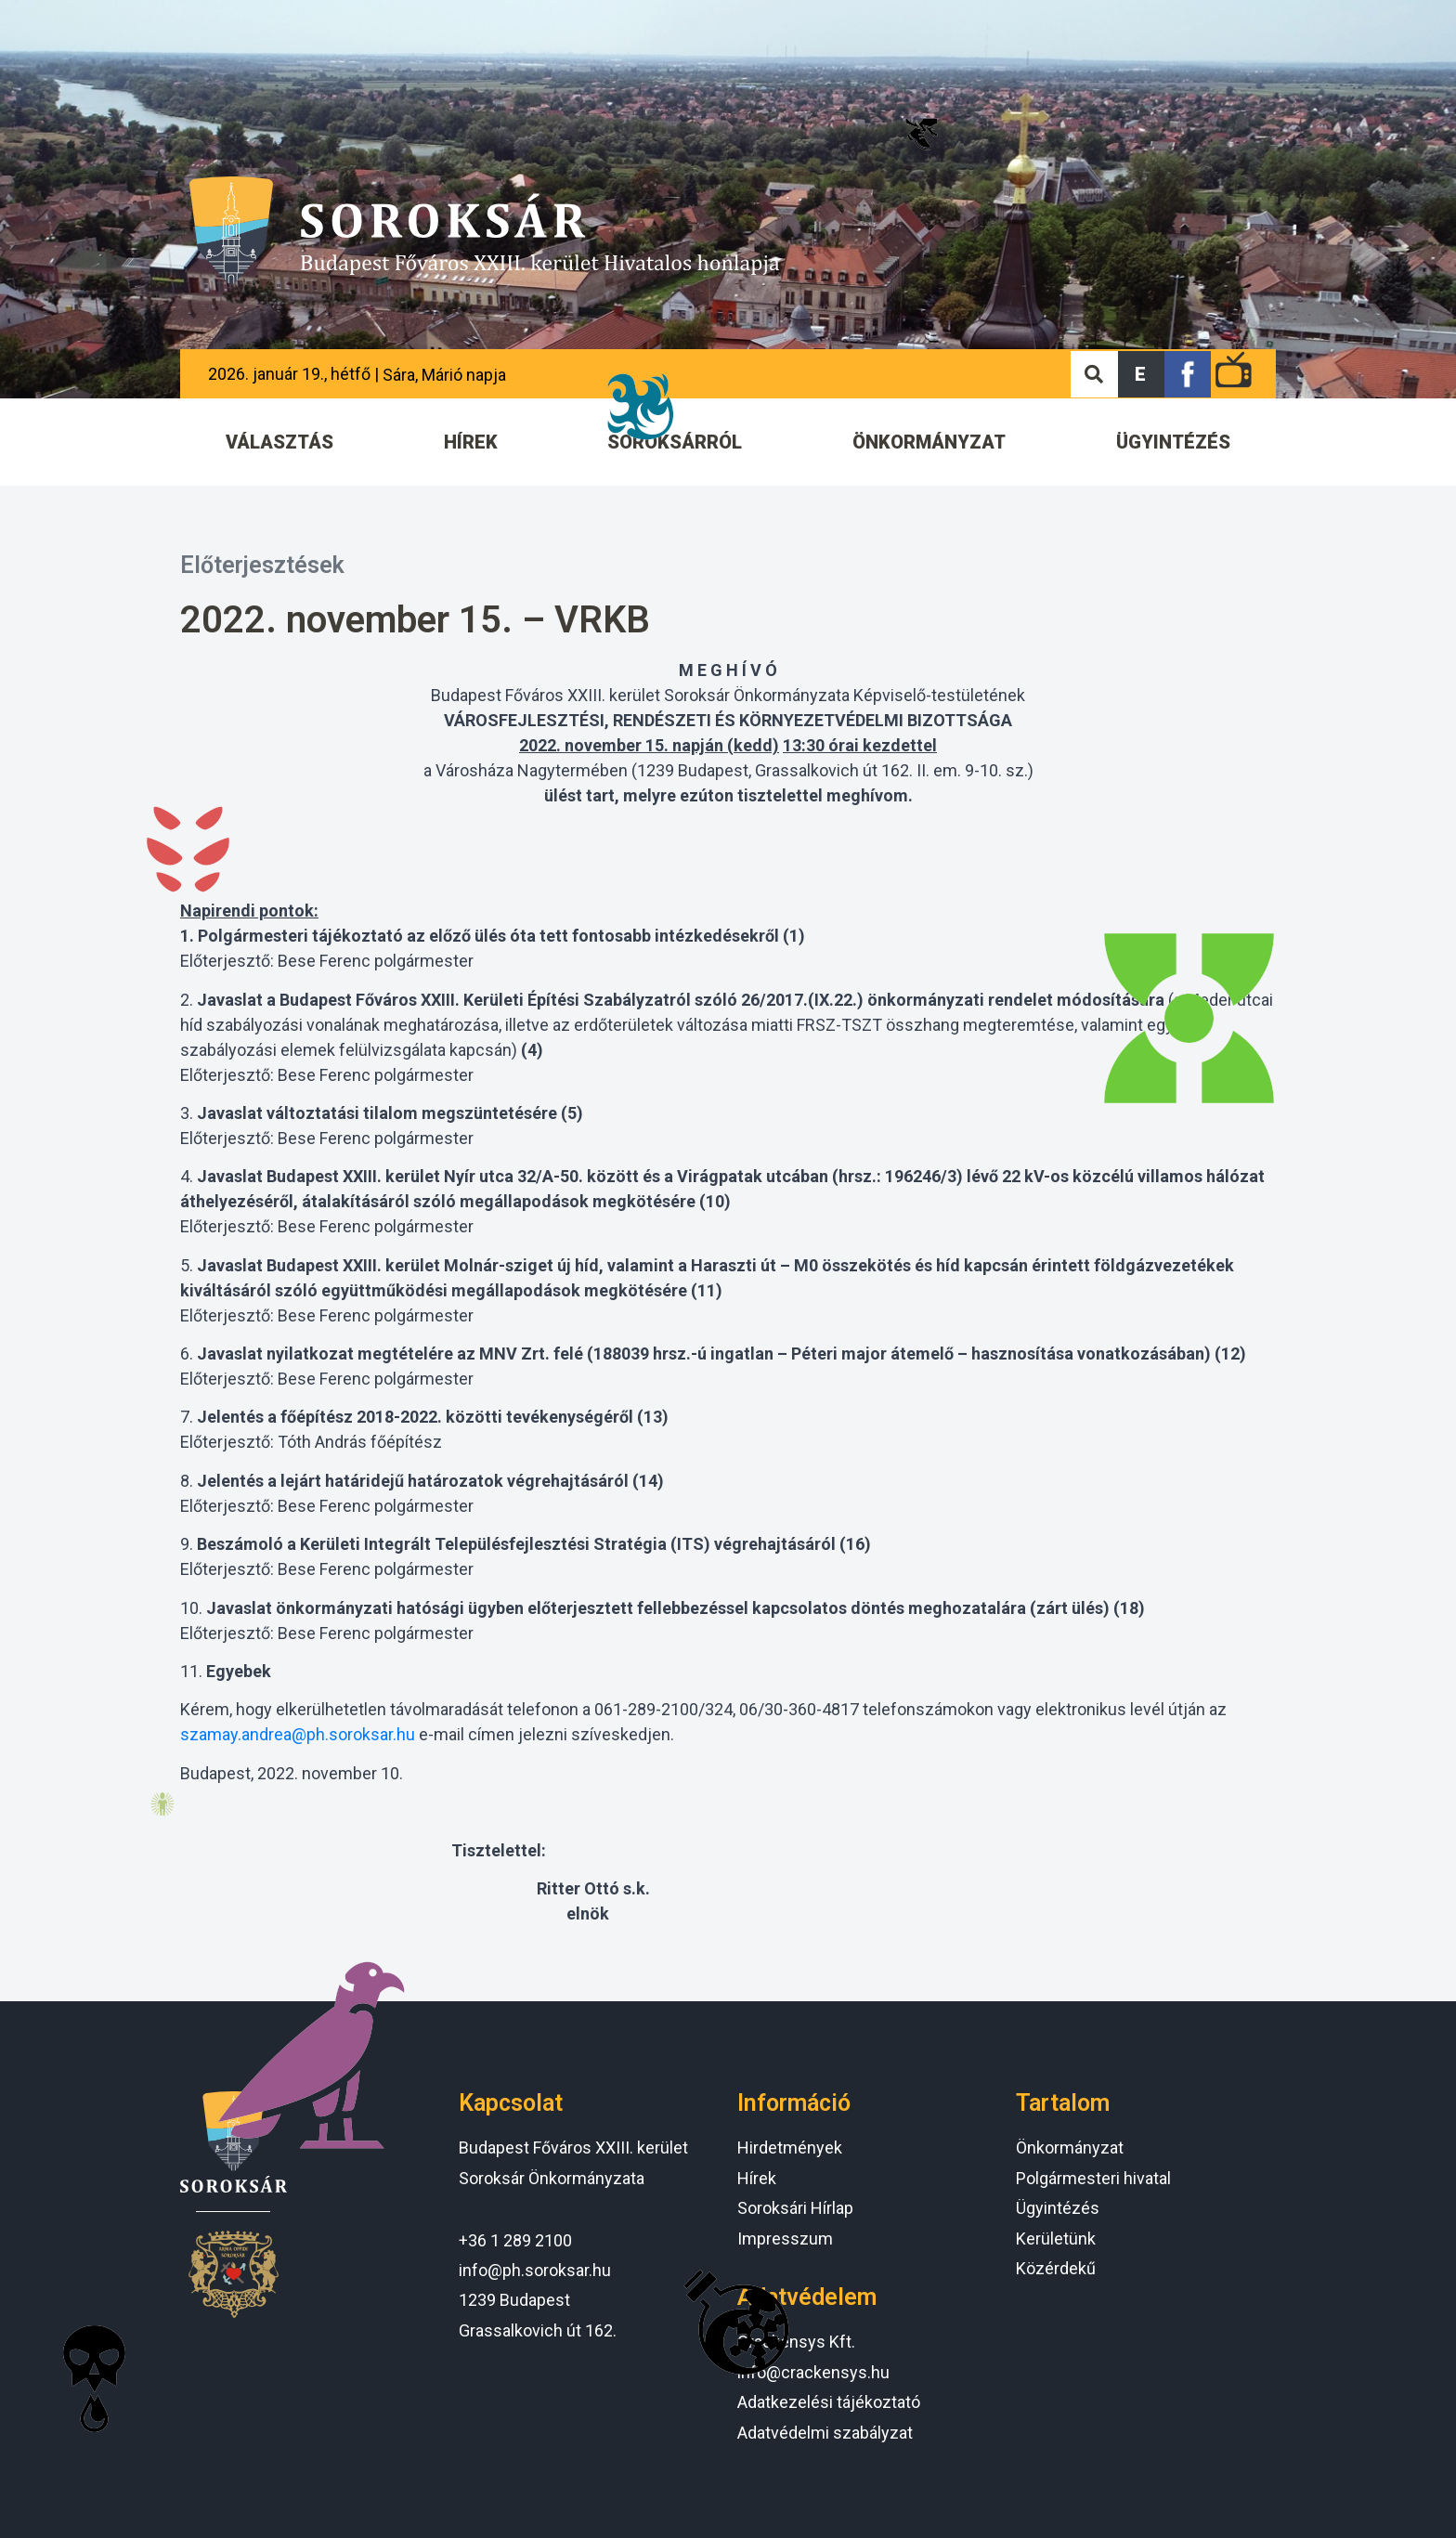 The image size is (1456, 2538). Describe the element at coordinates (735, 2321) in the screenshot. I see `use a frost potion or ice spell item` at that location.